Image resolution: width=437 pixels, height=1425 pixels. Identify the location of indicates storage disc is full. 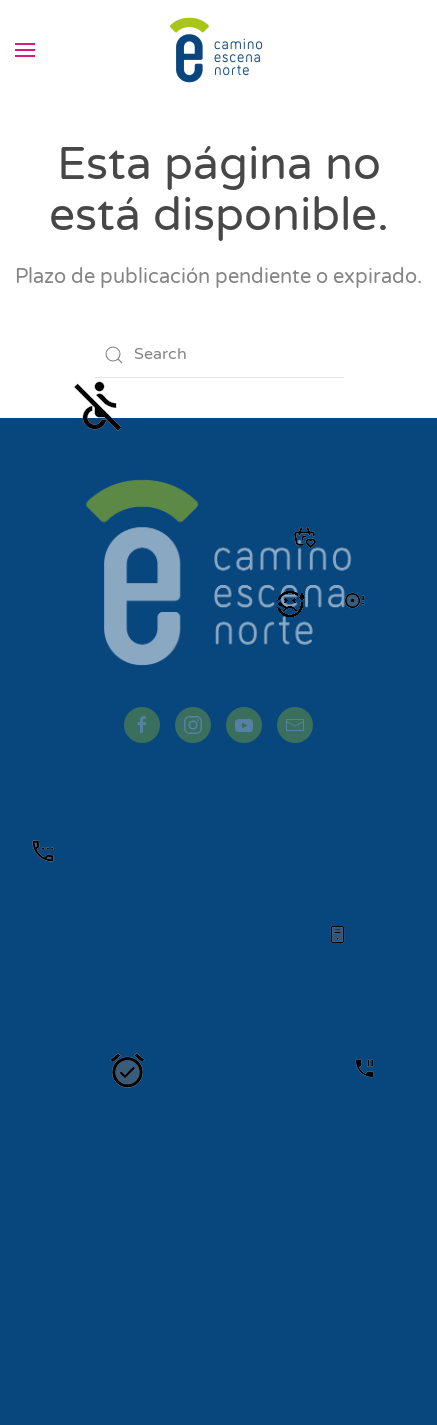
(354, 600).